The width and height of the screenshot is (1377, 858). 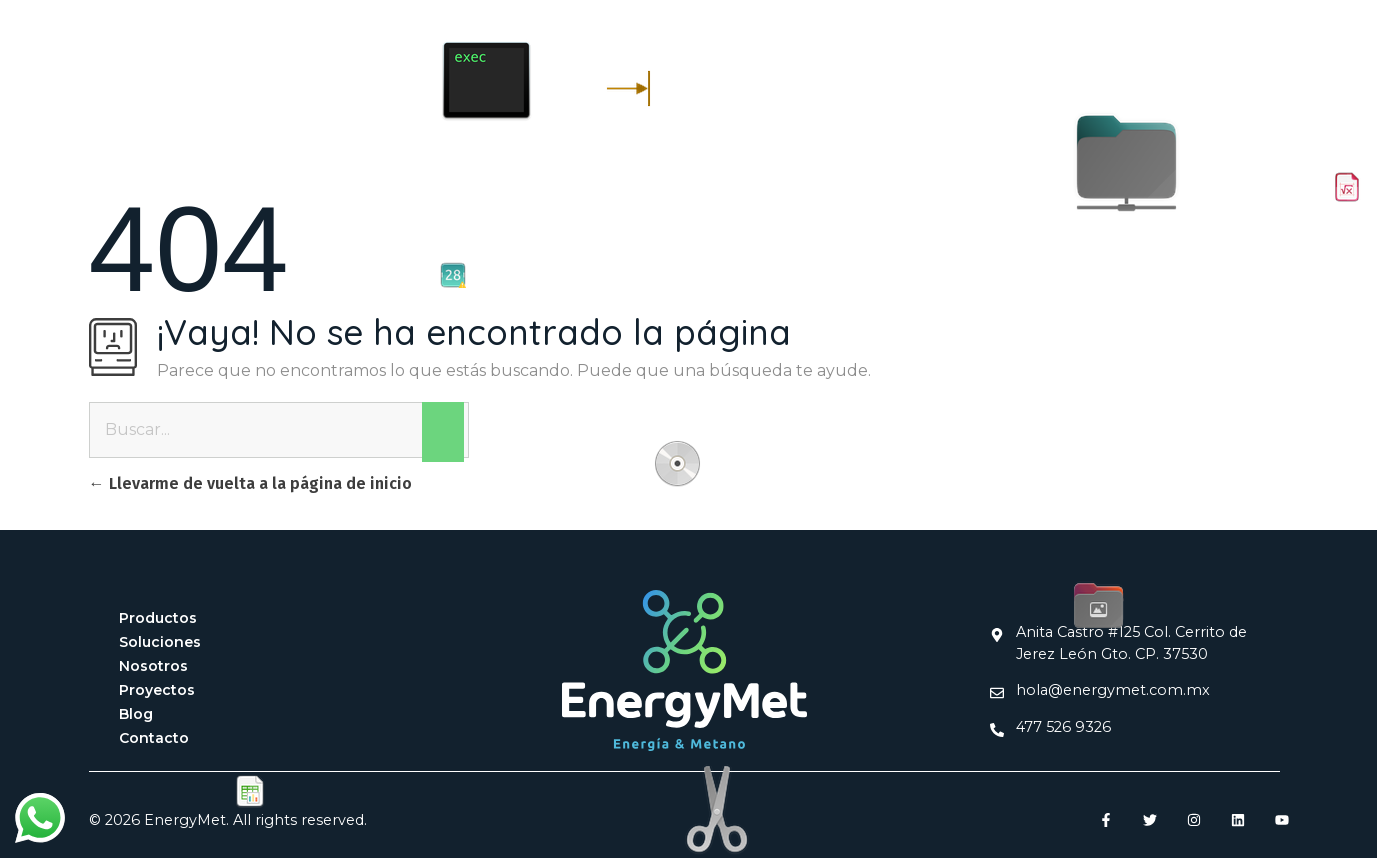 I want to click on indicates an upcoming appointment or event, so click(x=453, y=275).